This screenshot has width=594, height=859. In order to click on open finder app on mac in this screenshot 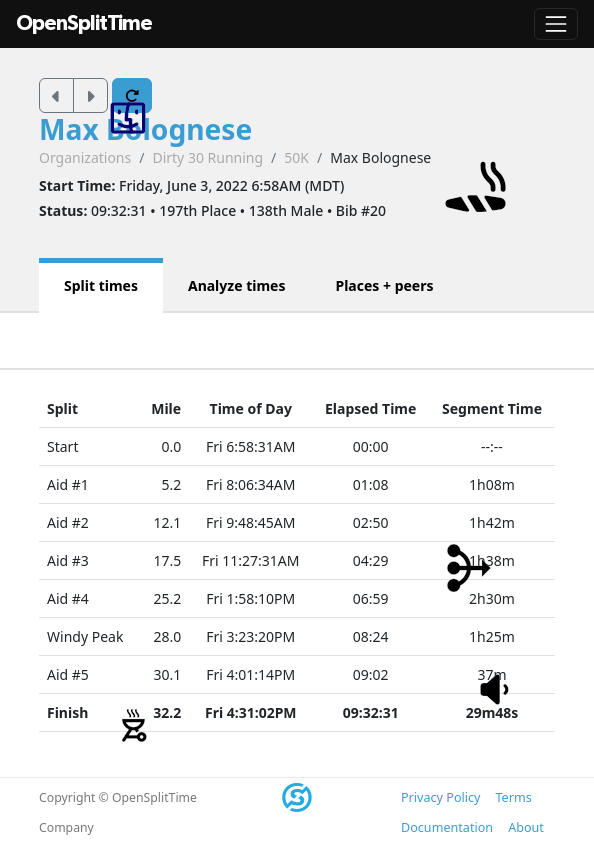, I will do `click(128, 118)`.